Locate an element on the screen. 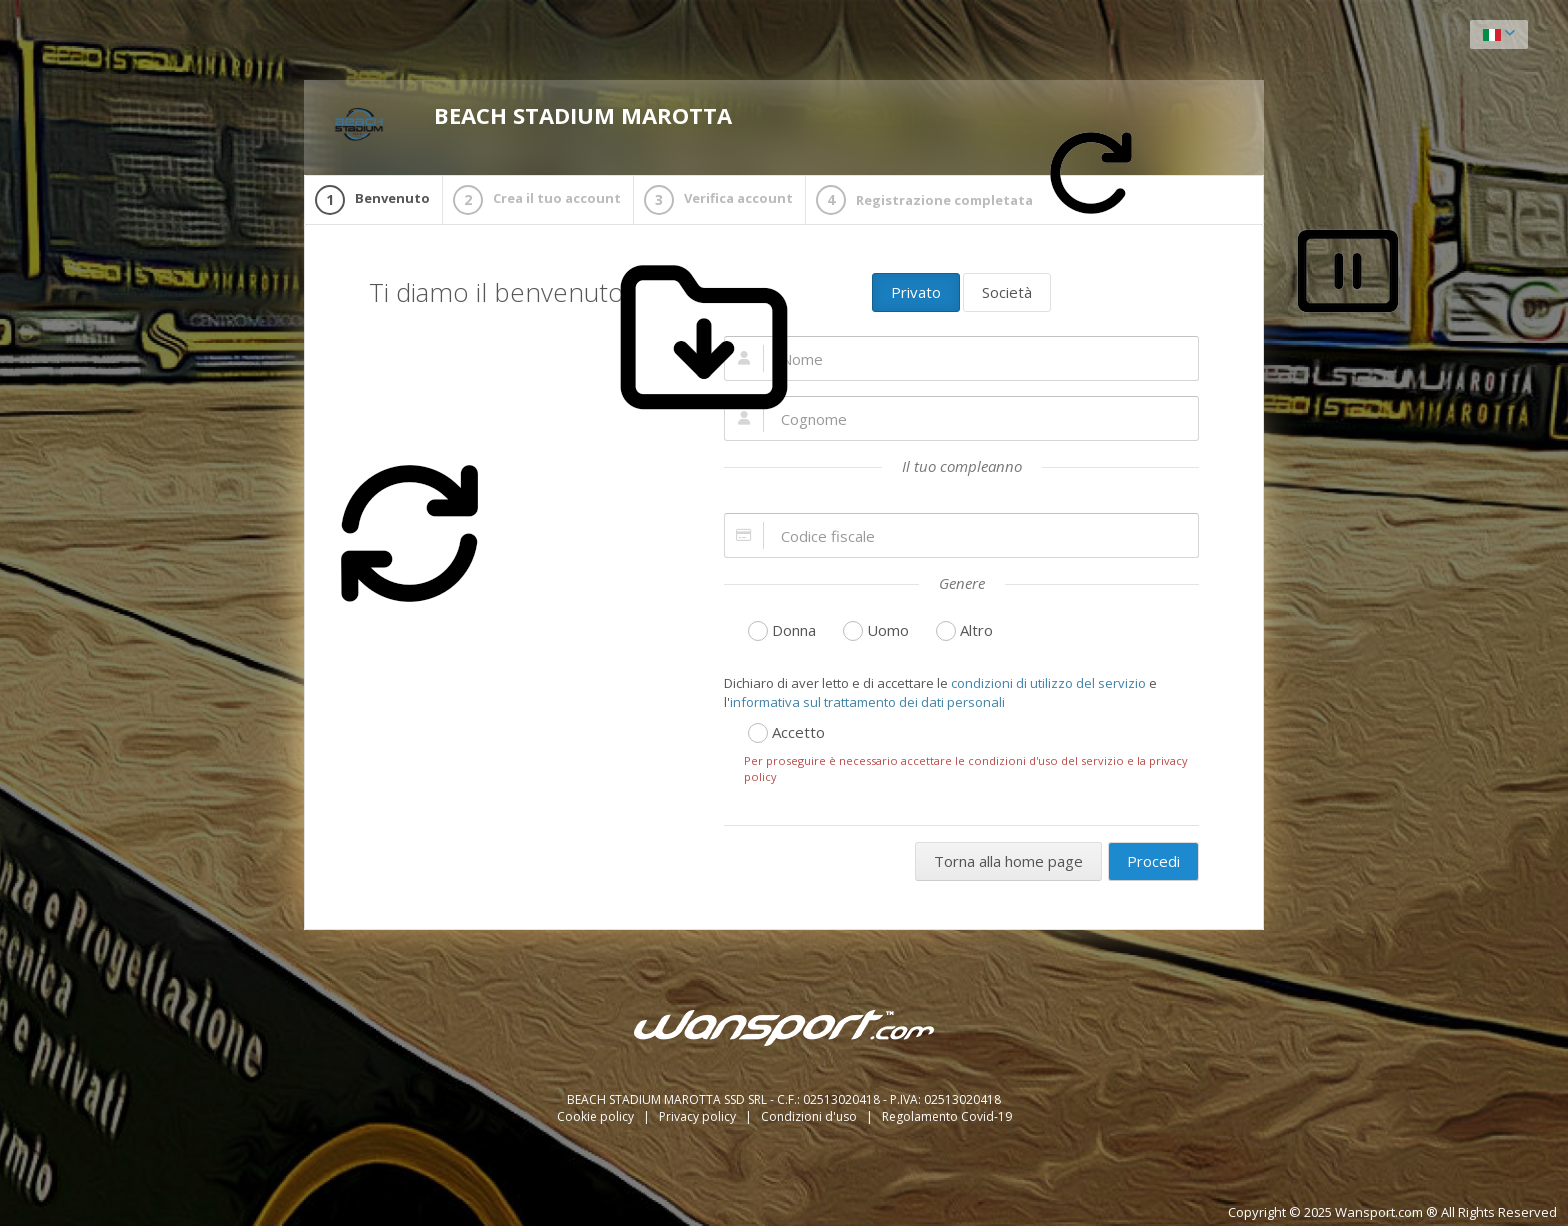 The image size is (1568, 1226). download to folder is located at coordinates (704, 341).